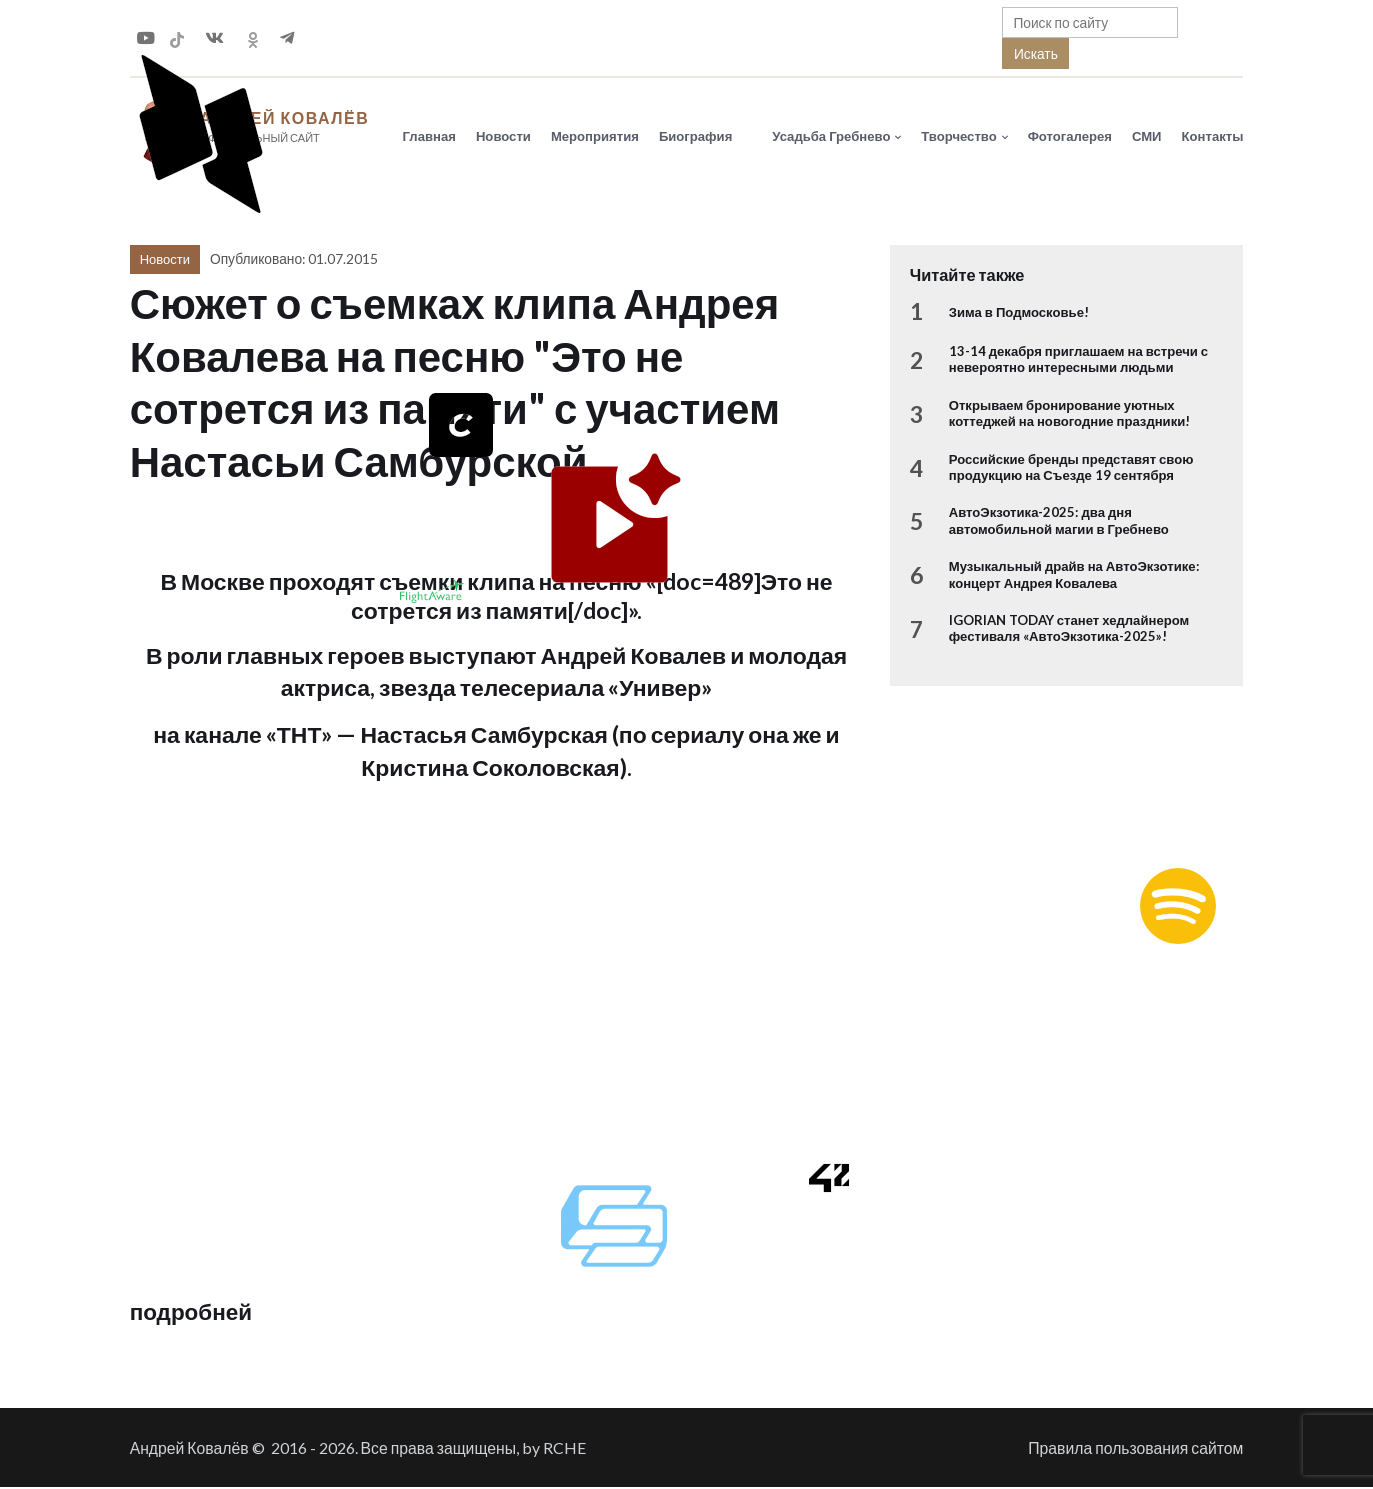  Describe the element at coordinates (461, 425) in the screenshot. I see `craft cms logo` at that location.